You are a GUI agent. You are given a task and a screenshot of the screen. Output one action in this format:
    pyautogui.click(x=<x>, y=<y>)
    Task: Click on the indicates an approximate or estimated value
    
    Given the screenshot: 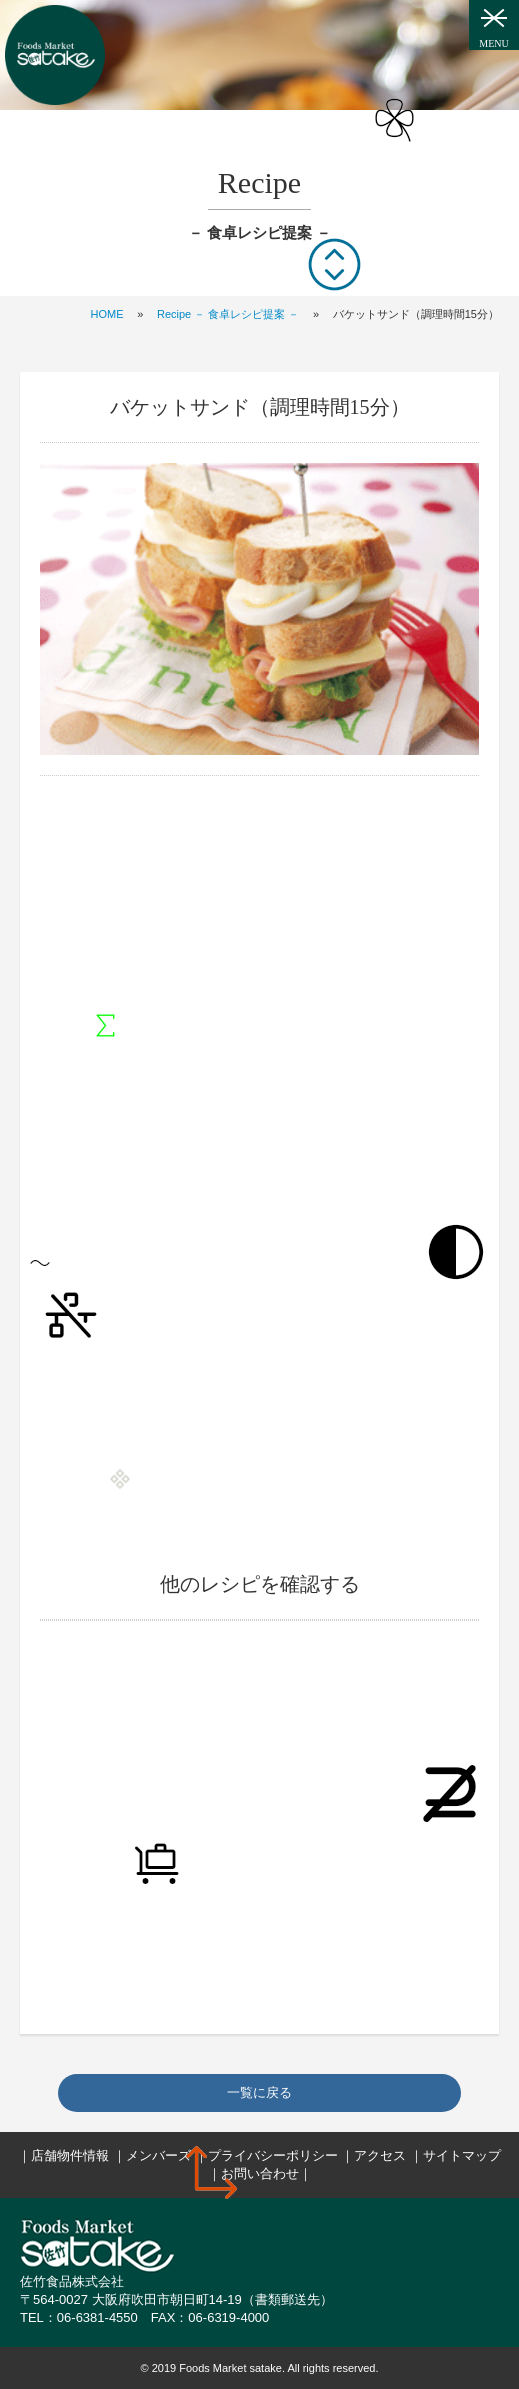 What is the action you would take?
    pyautogui.click(x=40, y=1263)
    